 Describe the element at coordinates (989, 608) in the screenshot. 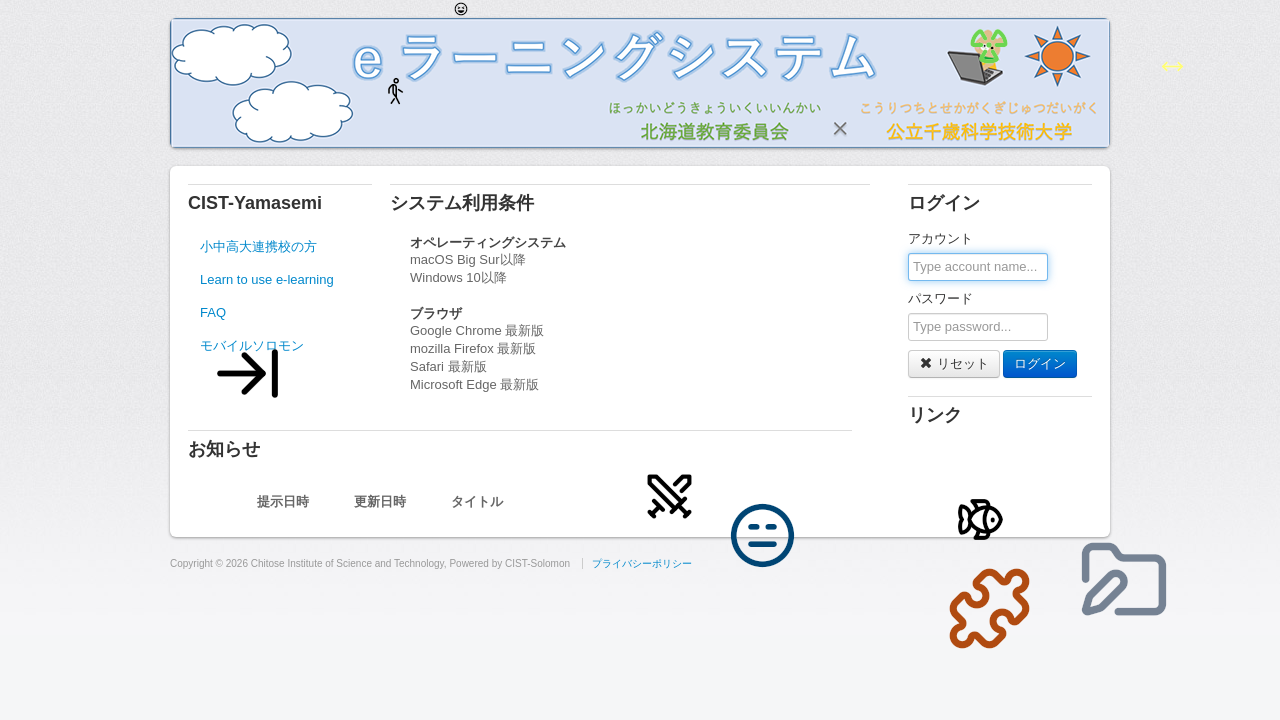

I see `access extensions or plugins` at that location.